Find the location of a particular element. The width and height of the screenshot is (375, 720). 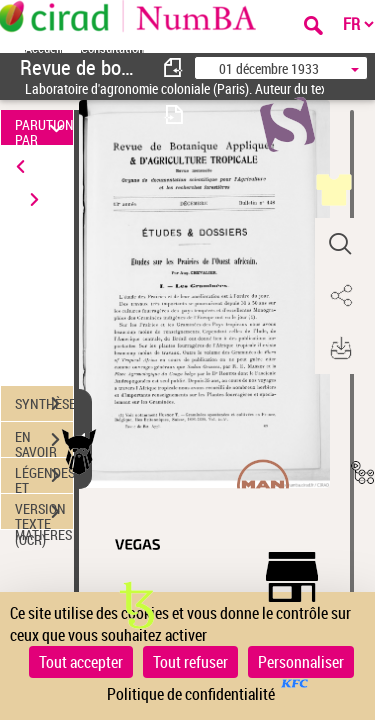

KFC brand logo is located at coordinates (294, 683).